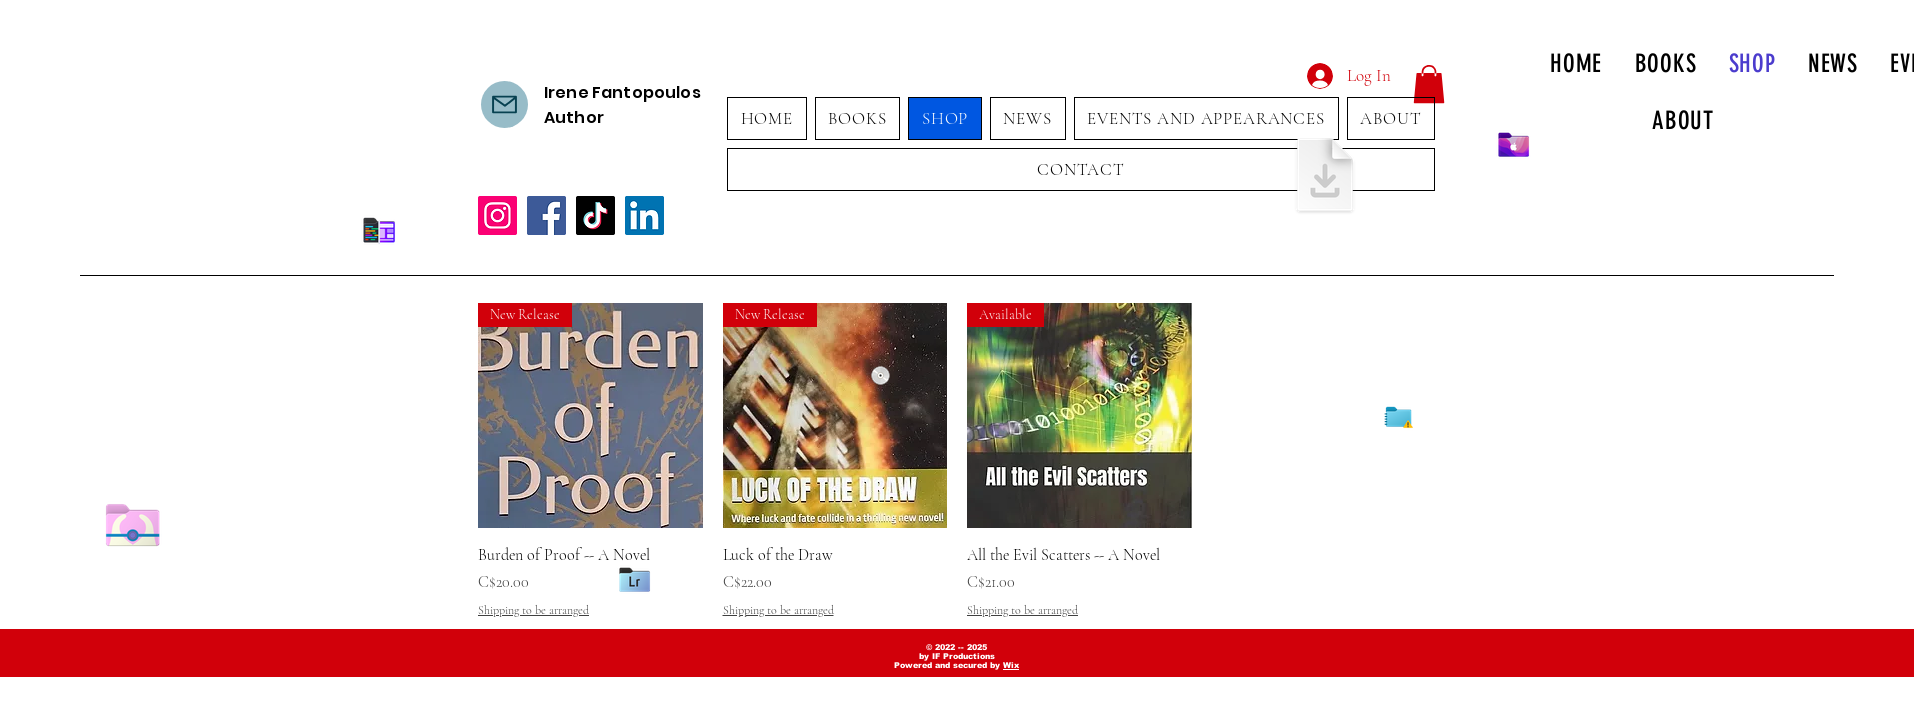  Describe the element at coordinates (634, 580) in the screenshot. I see `open folder containing Adobe Lightroom files` at that location.